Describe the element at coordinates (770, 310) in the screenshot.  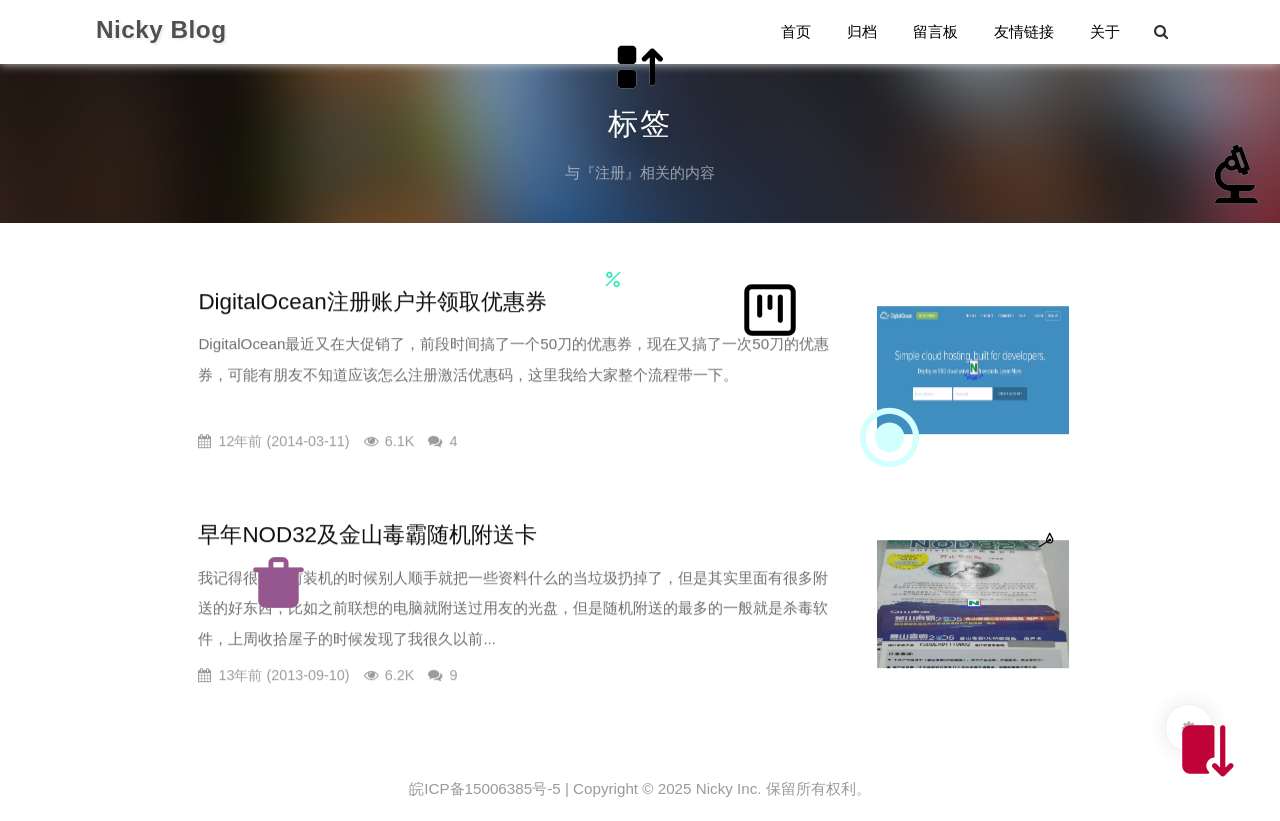
I see `open kanban board view` at that location.